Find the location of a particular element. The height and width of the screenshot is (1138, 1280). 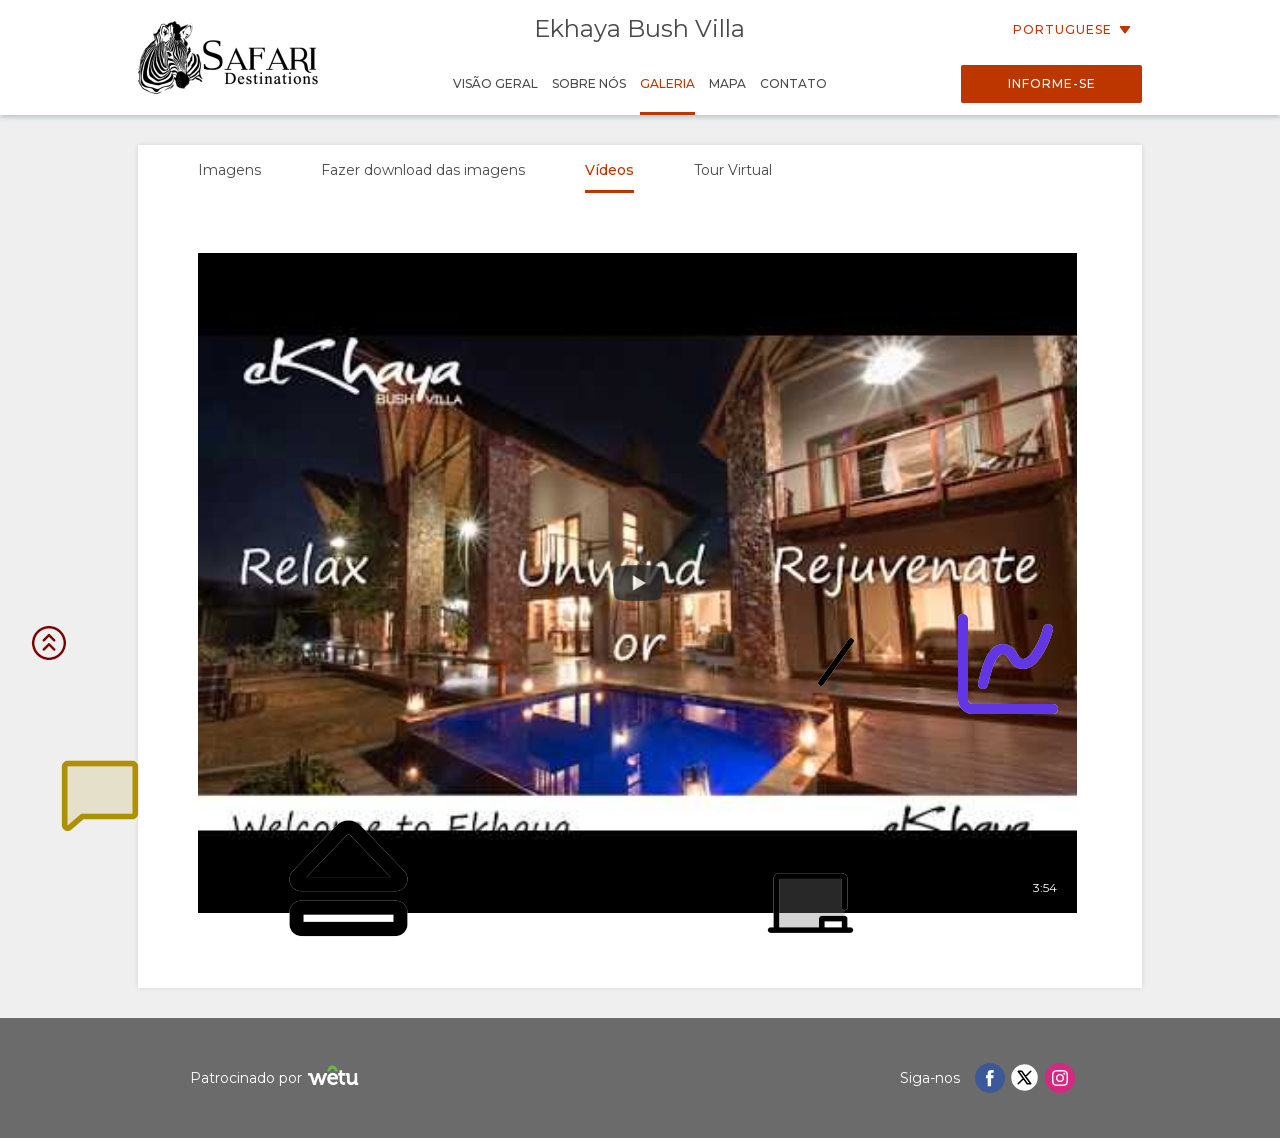

eject media or removable device is located at coordinates (348, 886).